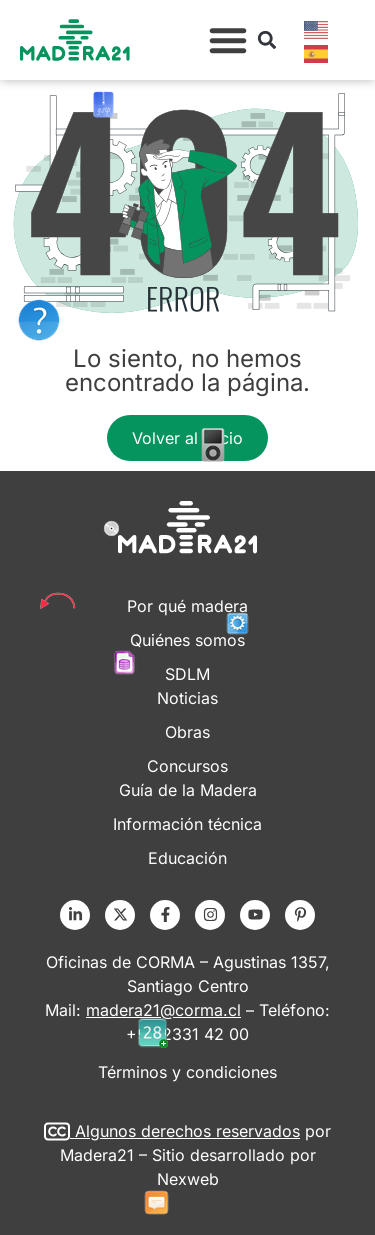  I want to click on undo the last action, so click(57, 600).